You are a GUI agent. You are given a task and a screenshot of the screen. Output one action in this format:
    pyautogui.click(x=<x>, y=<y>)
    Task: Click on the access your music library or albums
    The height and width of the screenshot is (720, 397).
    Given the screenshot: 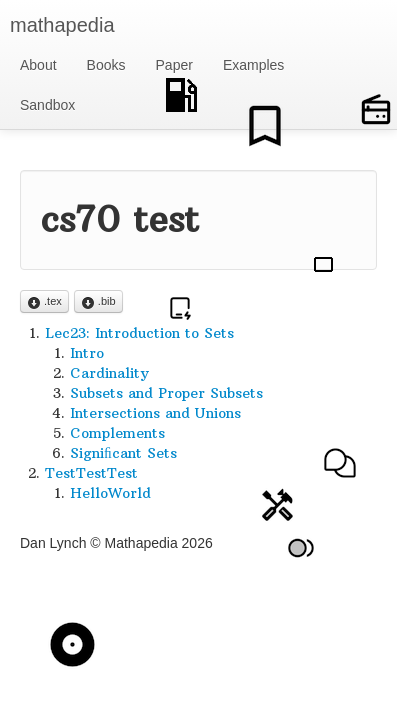 What is the action you would take?
    pyautogui.click(x=72, y=644)
    